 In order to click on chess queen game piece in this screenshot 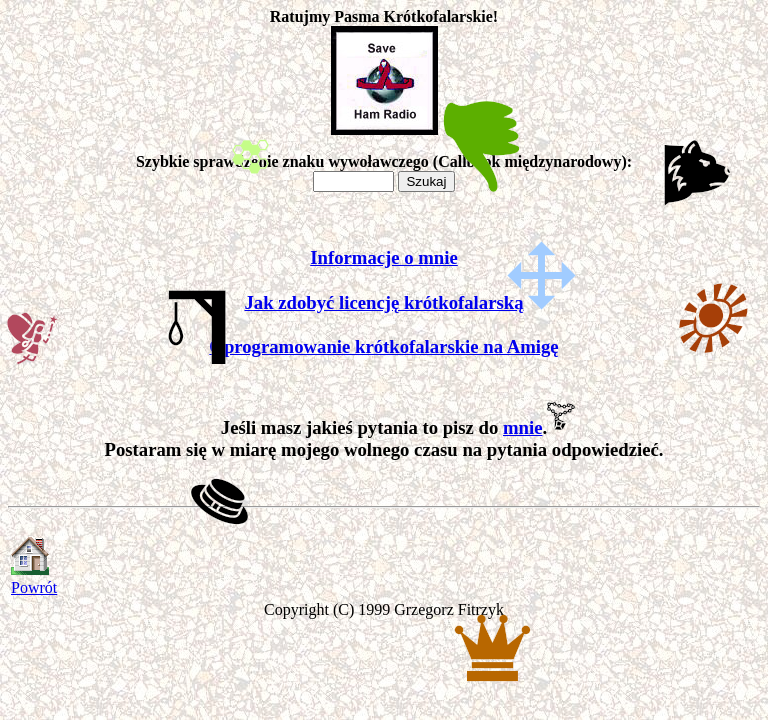, I will do `click(492, 642)`.